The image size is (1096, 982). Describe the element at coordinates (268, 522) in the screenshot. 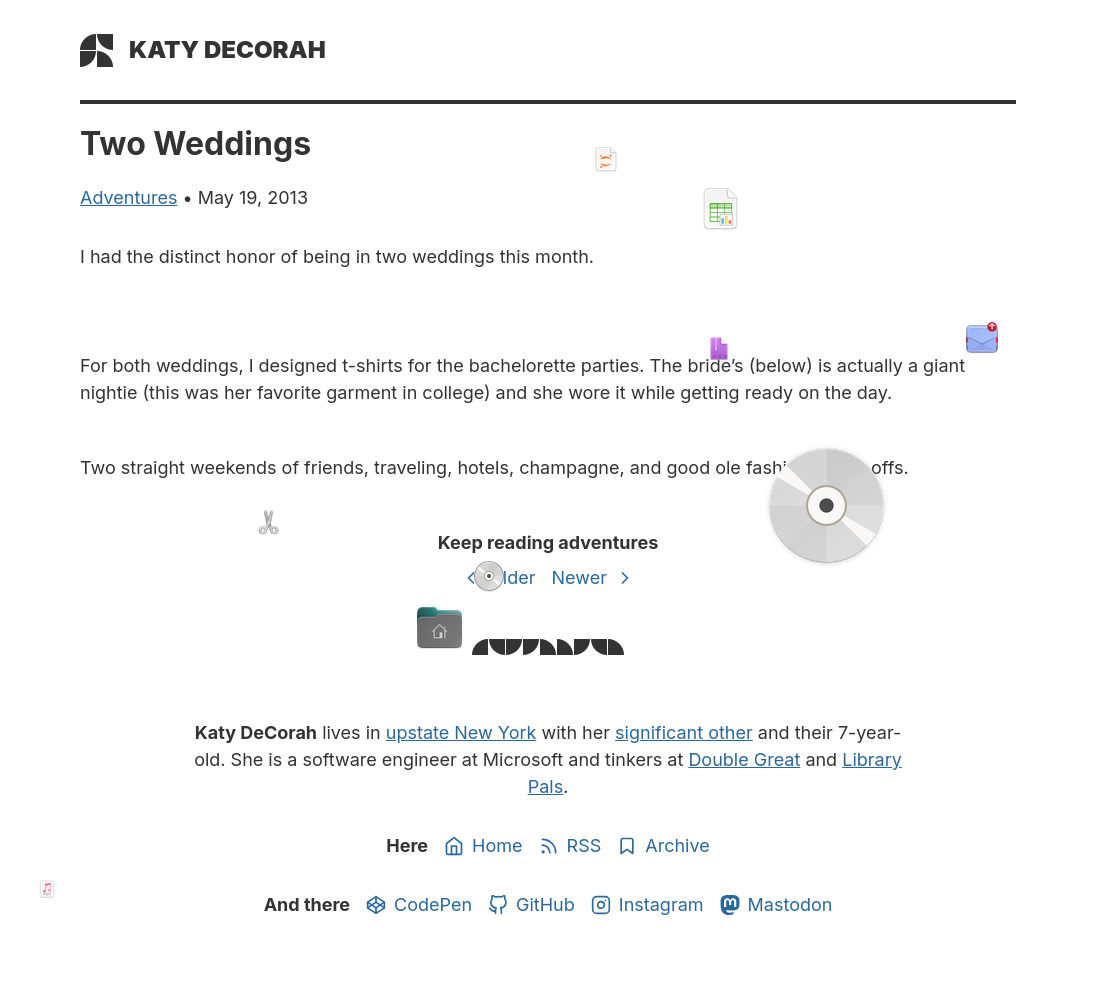

I see `cut selected content to clipboard` at that location.